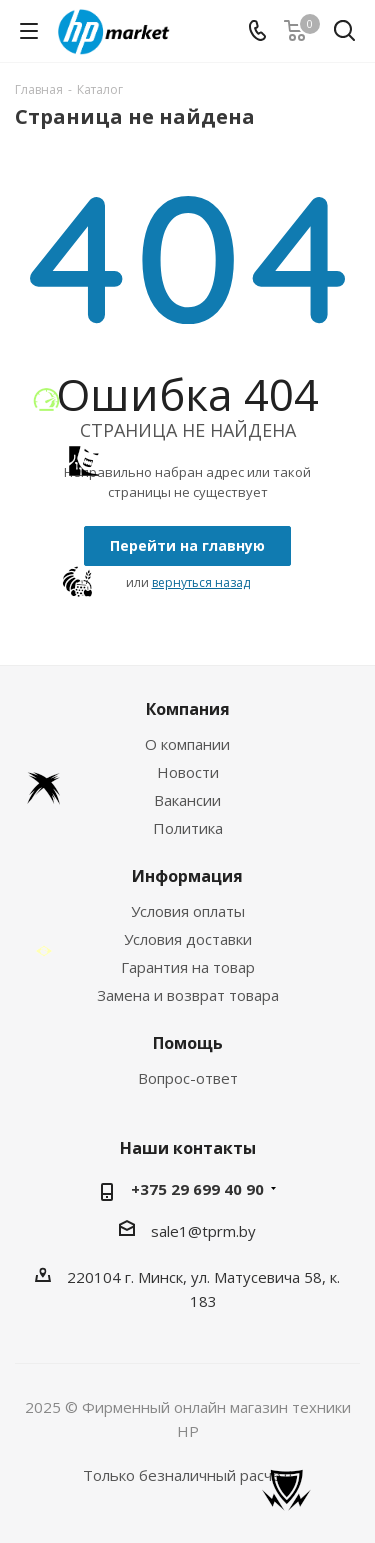 The height and width of the screenshot is (1543, 375). What do you see at coordinates (77, 581) in the screenshot?
I see `indicates harvest or abundance theme` at bounding box center [77, 581].